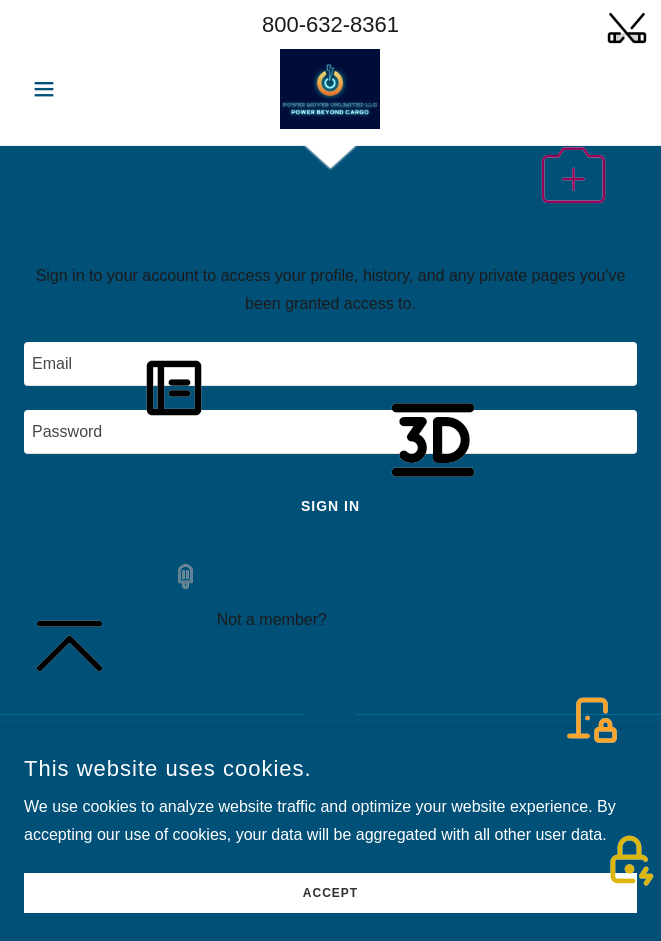 This screenshot has width=661, height=941. What do you see at coordinates (573, 176) in the screenshot?
I see `add a new photo` at bounding box center [573, 176].